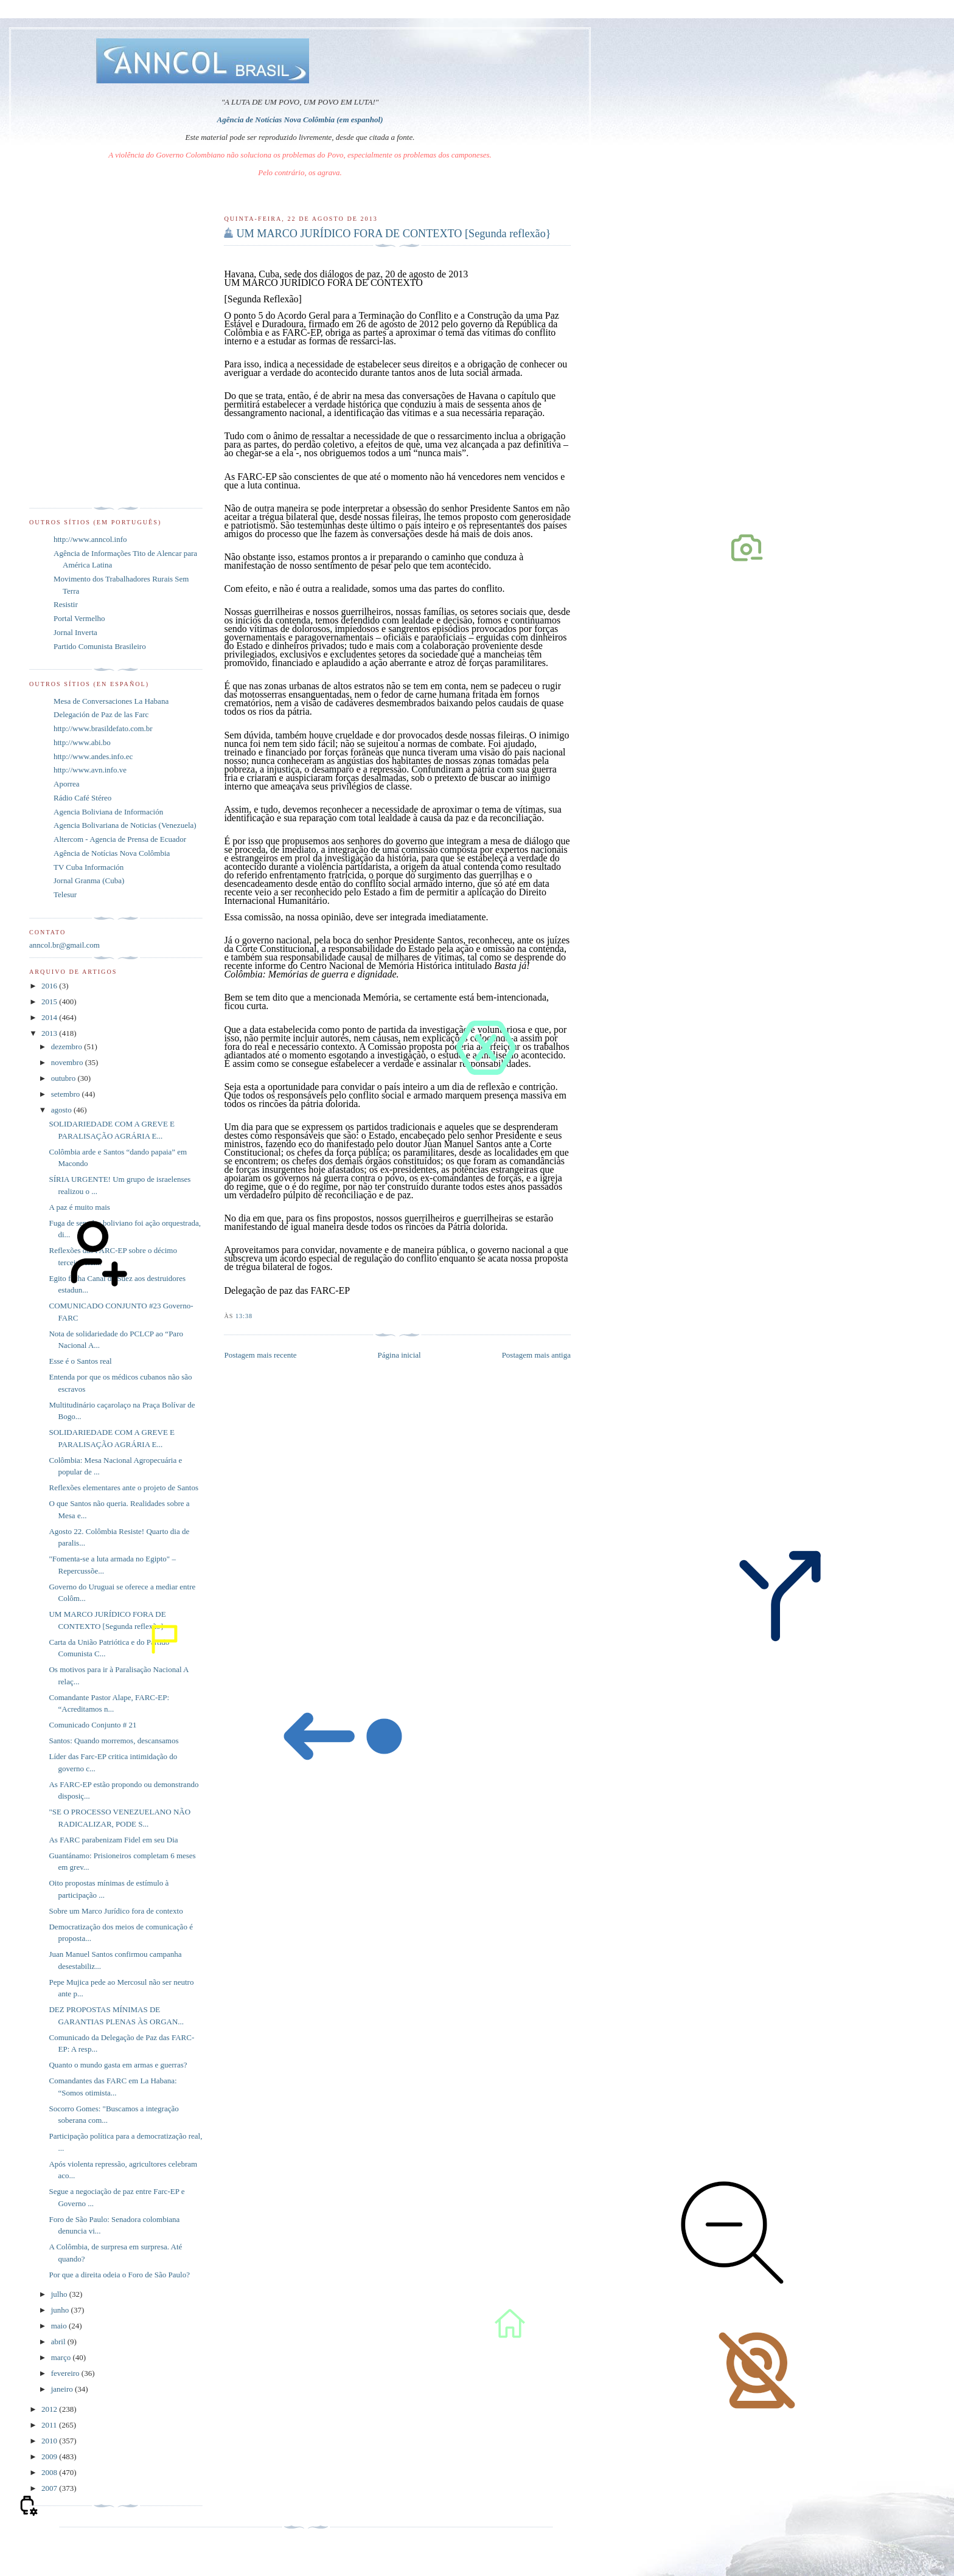  I want to click on add a new contact or friend, so click(92, 1252).